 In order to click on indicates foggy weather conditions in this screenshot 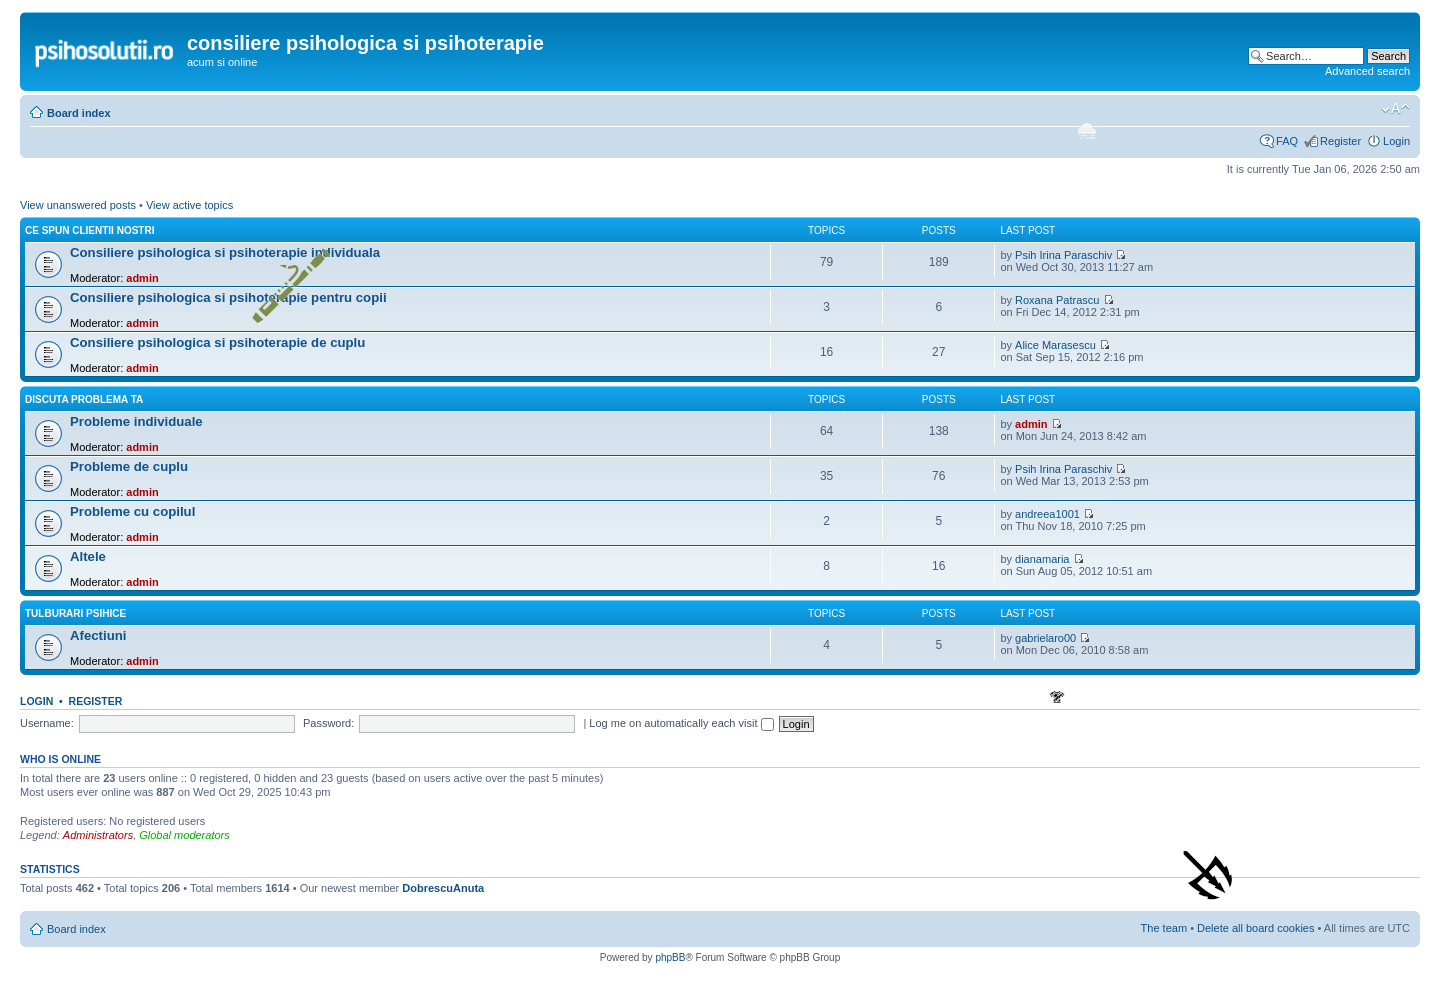, I will do `click(1087, 131)`.